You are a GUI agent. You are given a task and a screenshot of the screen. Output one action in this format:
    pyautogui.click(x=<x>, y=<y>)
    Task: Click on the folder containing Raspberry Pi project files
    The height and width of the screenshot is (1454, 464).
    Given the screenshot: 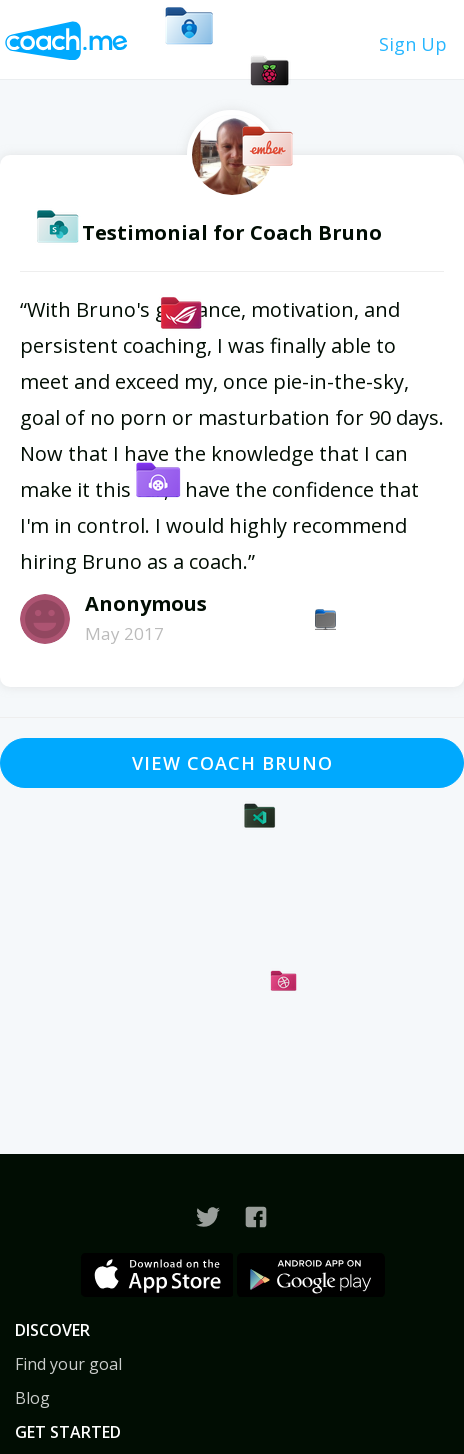 What is the action you would take?
    pyautogui.click(x=269, y=71)
    